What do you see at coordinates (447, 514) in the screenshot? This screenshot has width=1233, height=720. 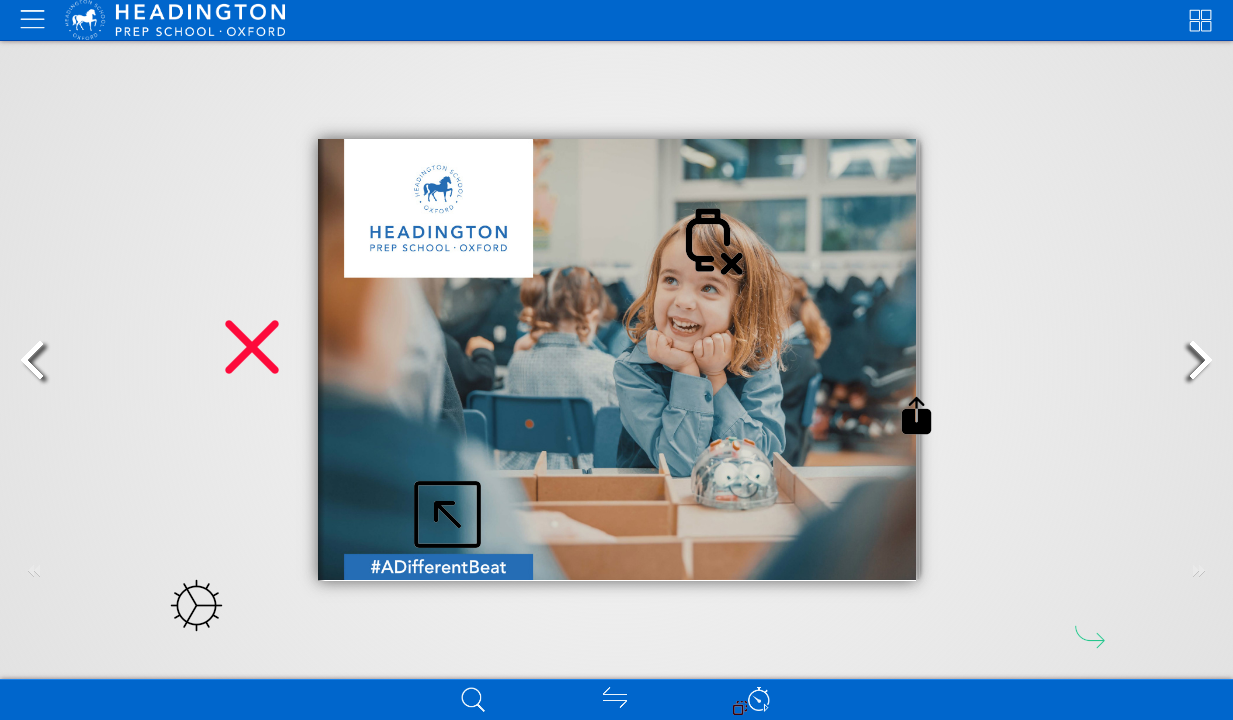 I see `navigate to the top-left or go back diagonally` at bounding box center [447, 514].